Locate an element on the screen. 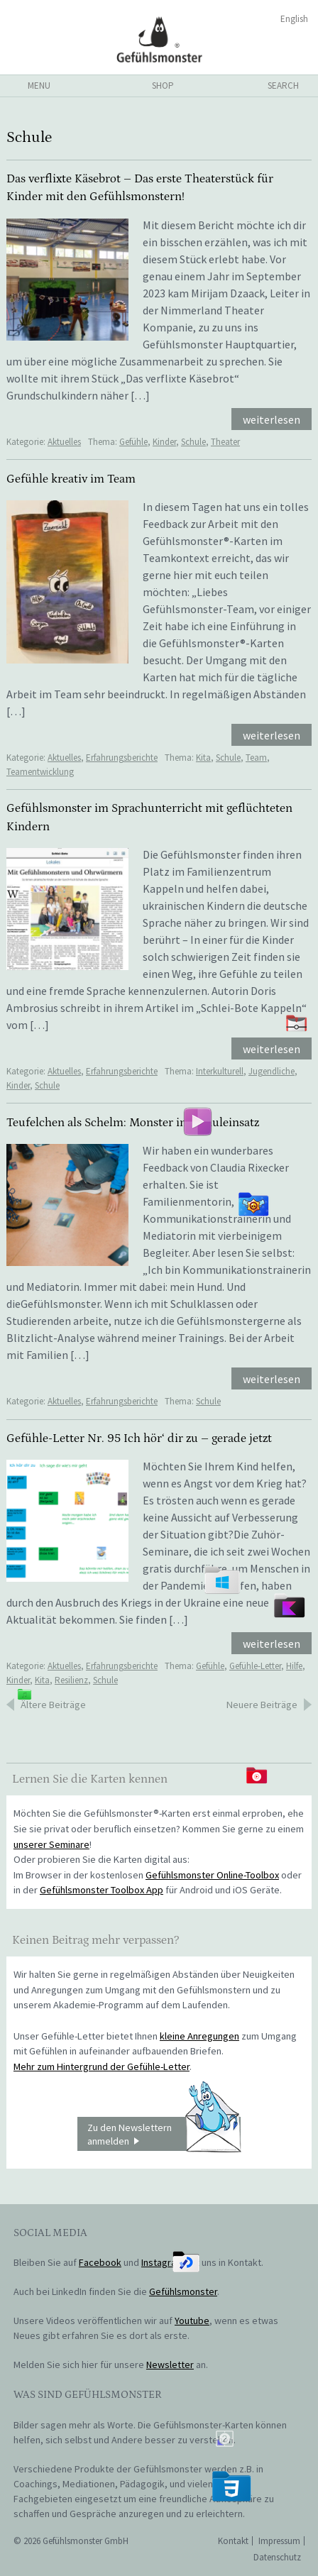  open brawl stars game files folder is located at coordinates (253, 1205).